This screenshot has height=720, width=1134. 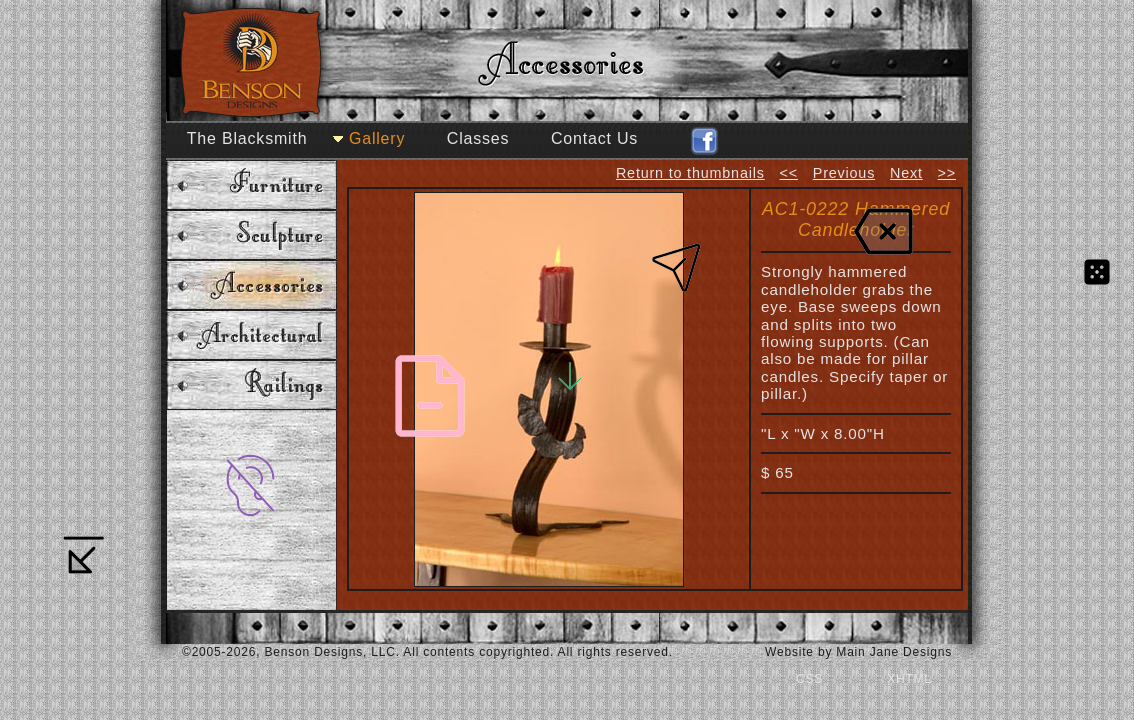 I want to click on remove a file from your selection, so click(x=430, y=396).